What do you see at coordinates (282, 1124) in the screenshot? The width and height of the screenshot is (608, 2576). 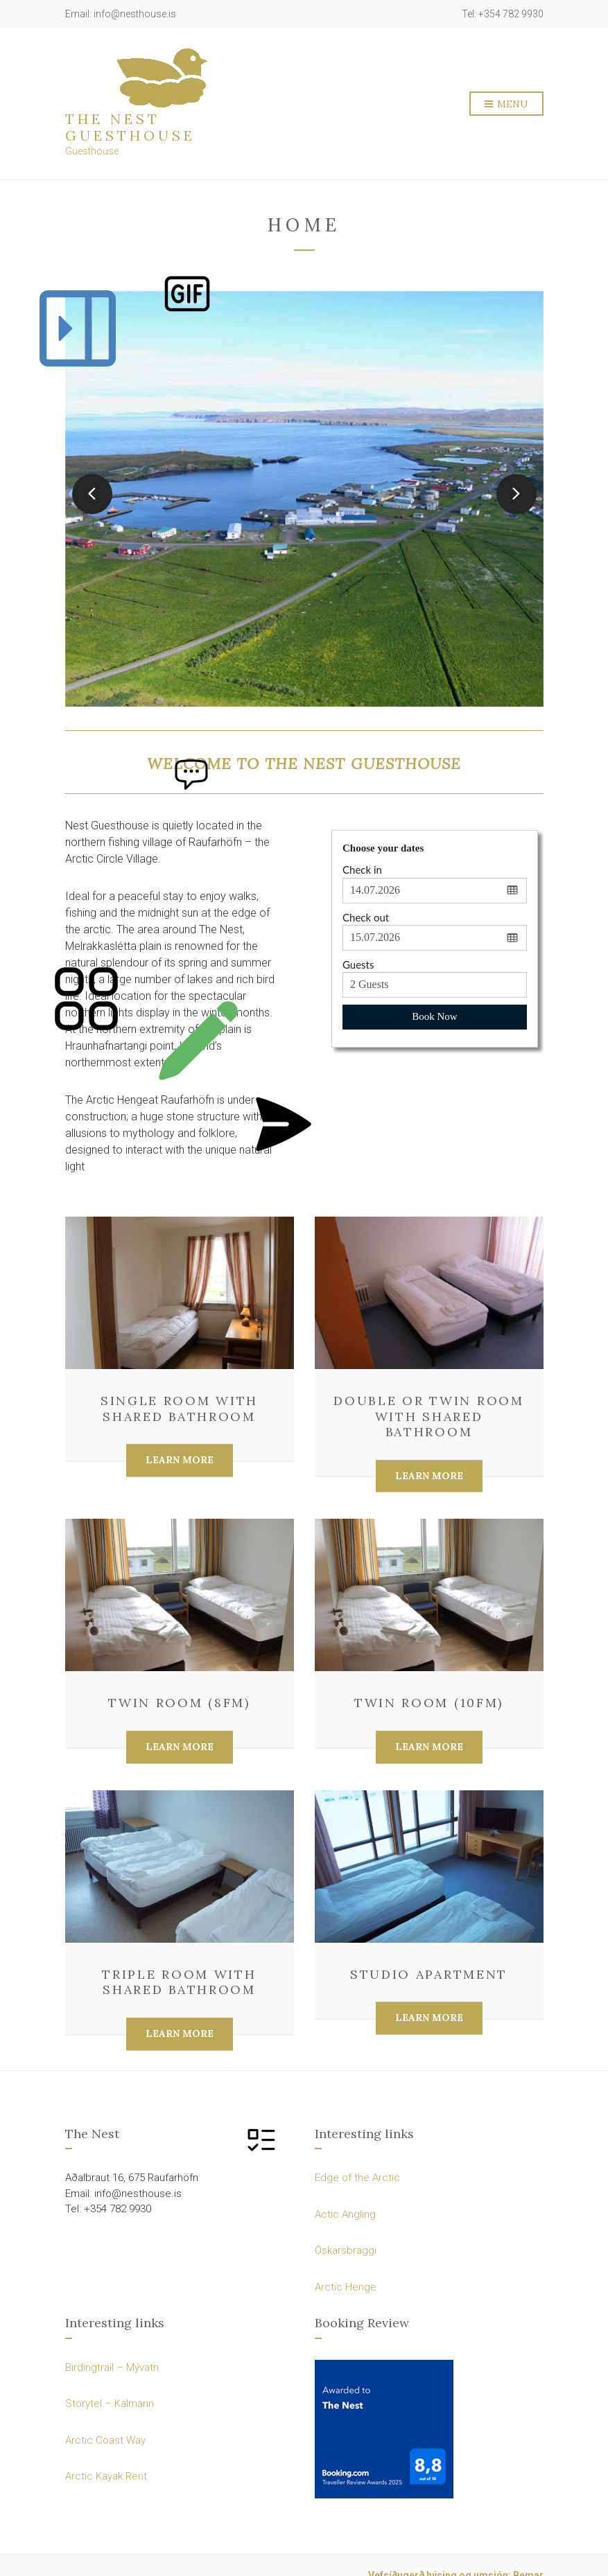 I see `send a message` at bounding box center [282, 1124].